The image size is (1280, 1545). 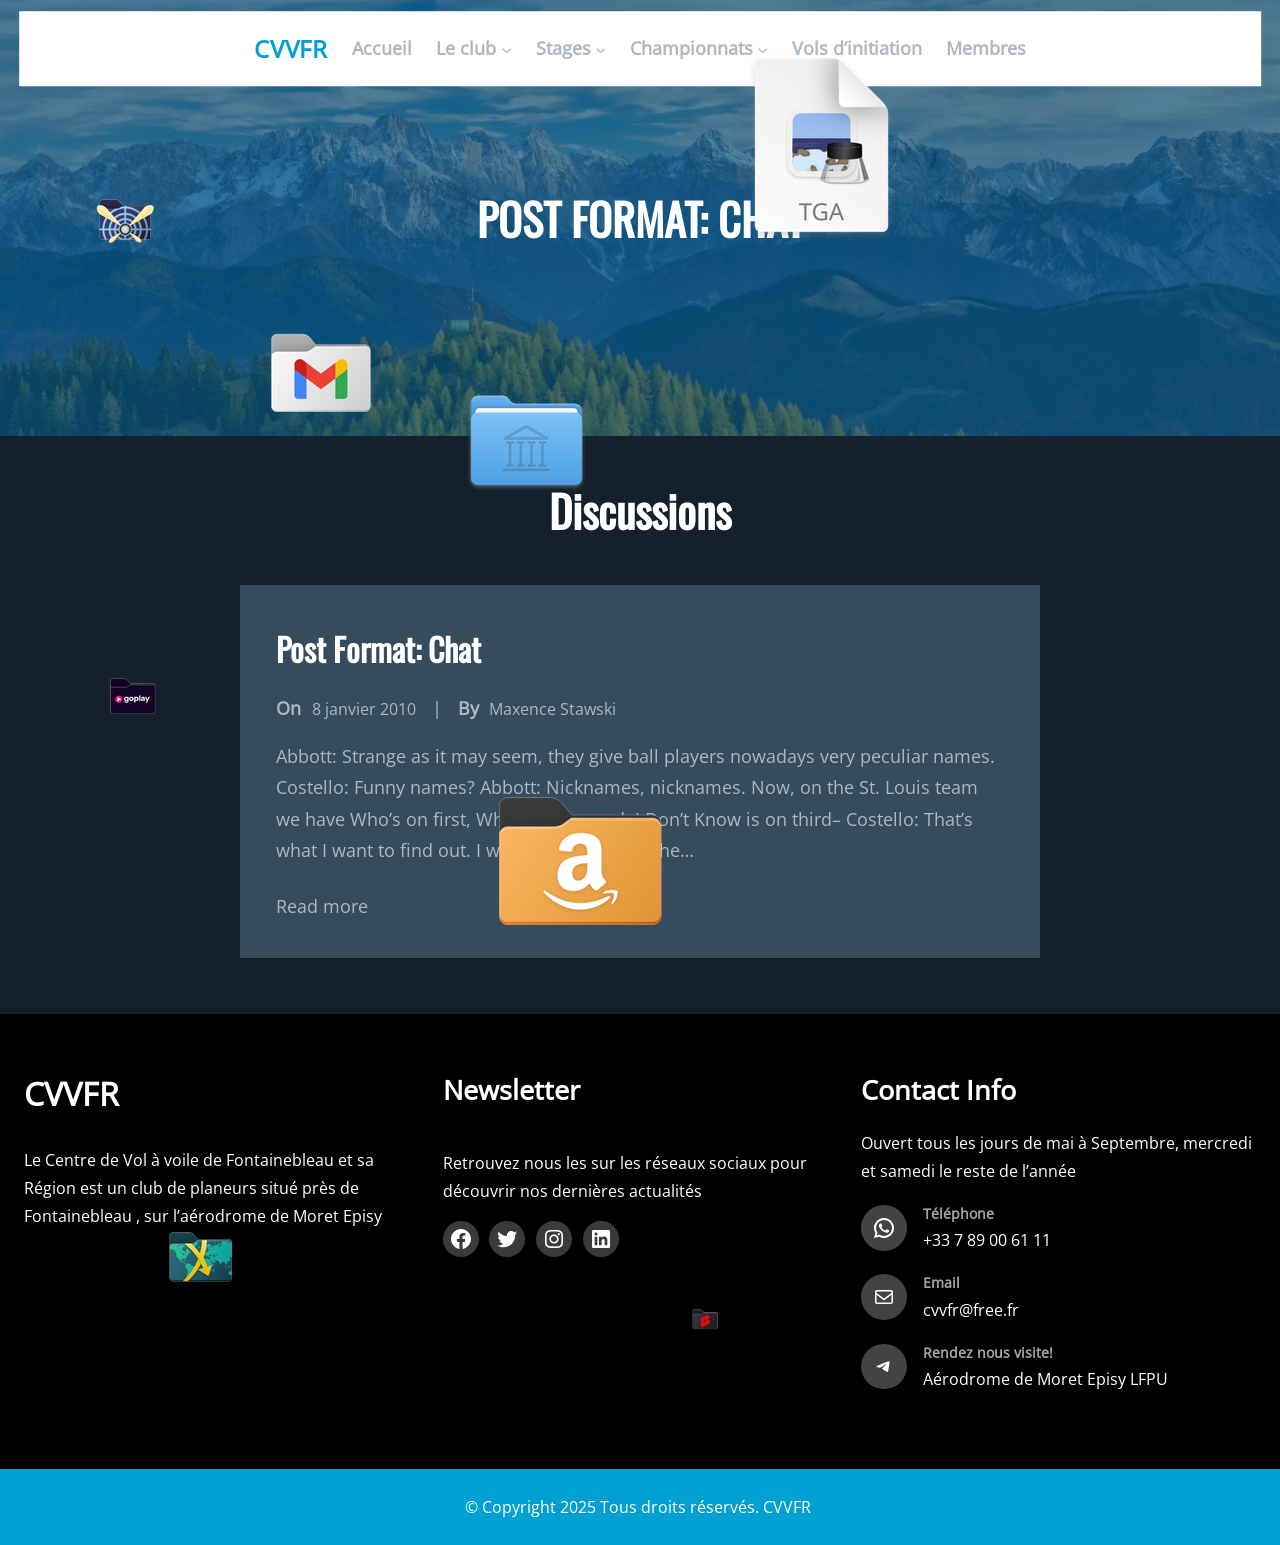 I want to click on open folder containing pokémon beast ball assets, so click(x=125, y=221).